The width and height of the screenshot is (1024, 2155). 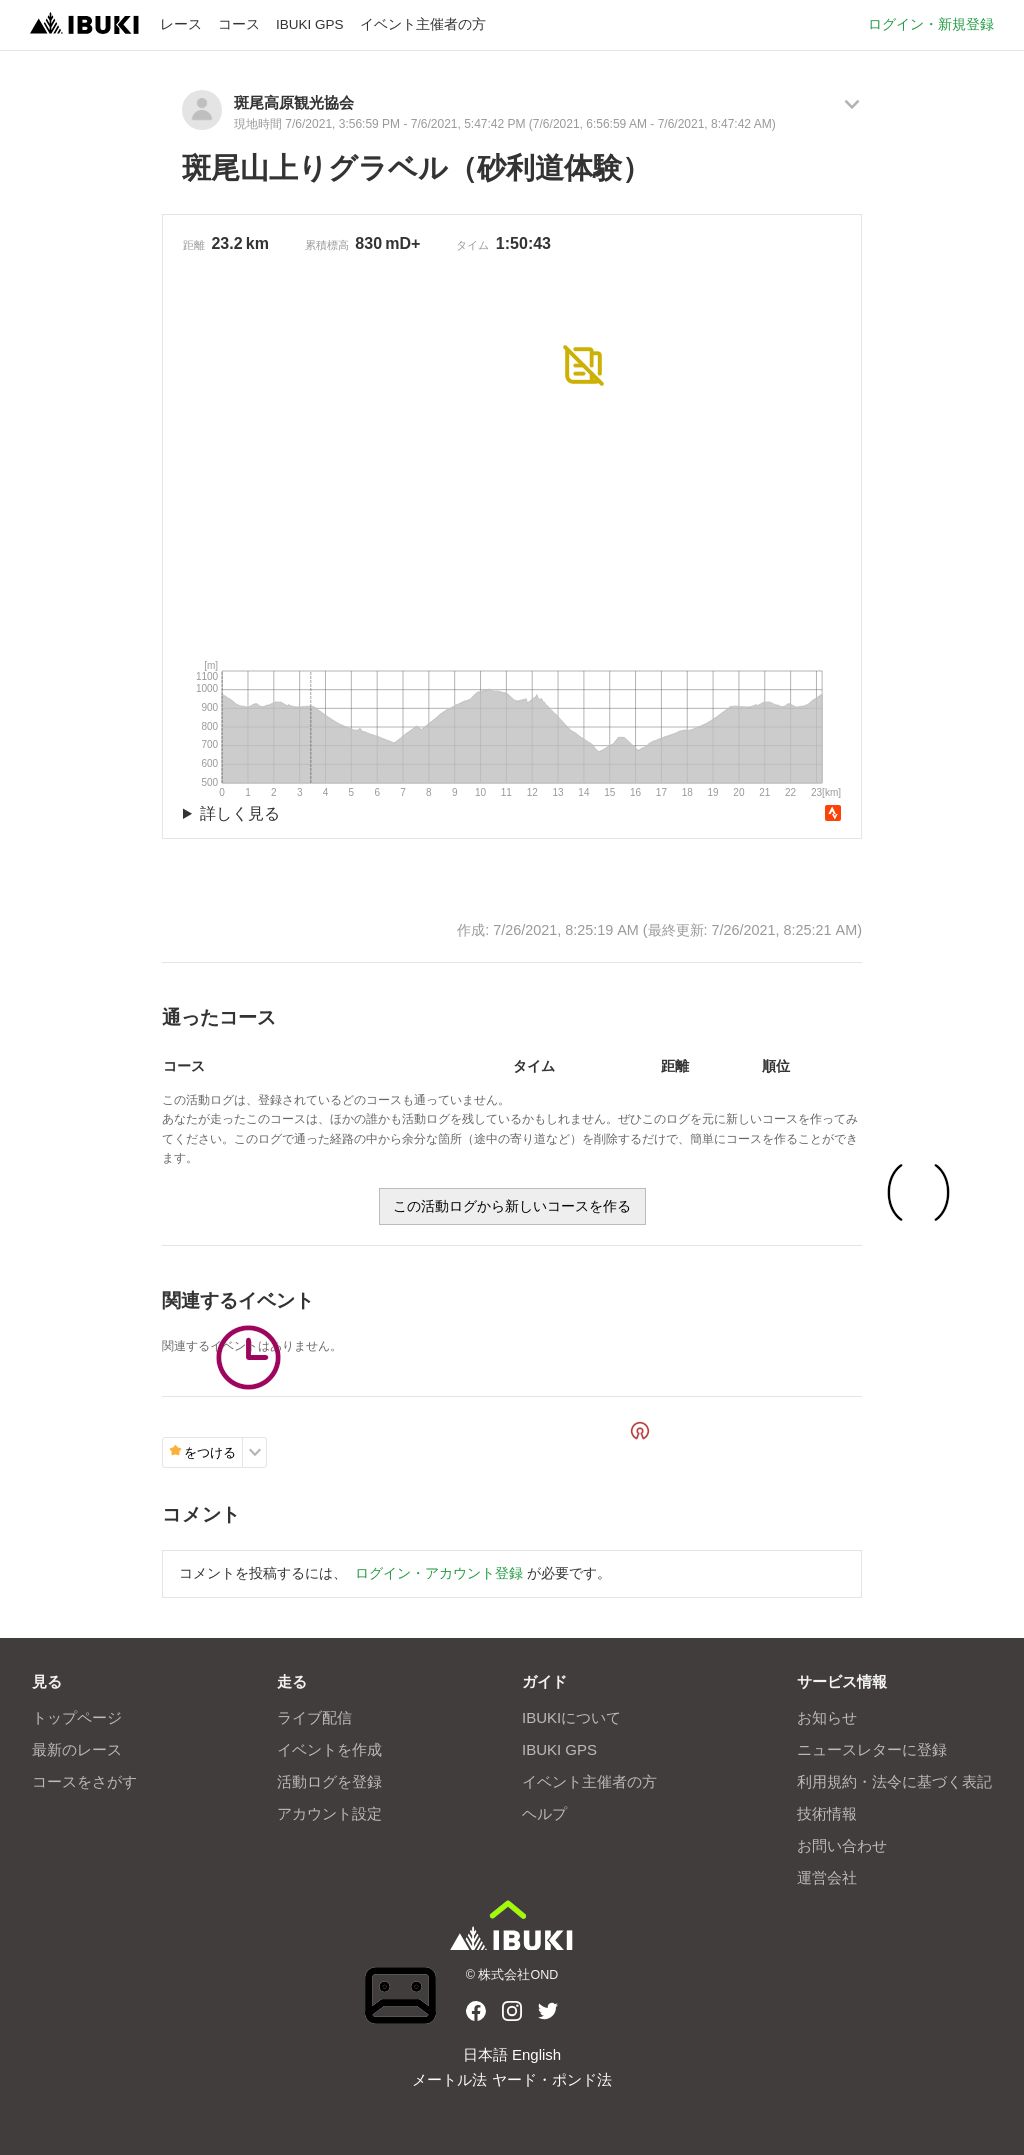 What do you see at coordinates (640, 1431) in the screenshot?
I see `indicates open source software or project` at bounding box center [640, 1431].